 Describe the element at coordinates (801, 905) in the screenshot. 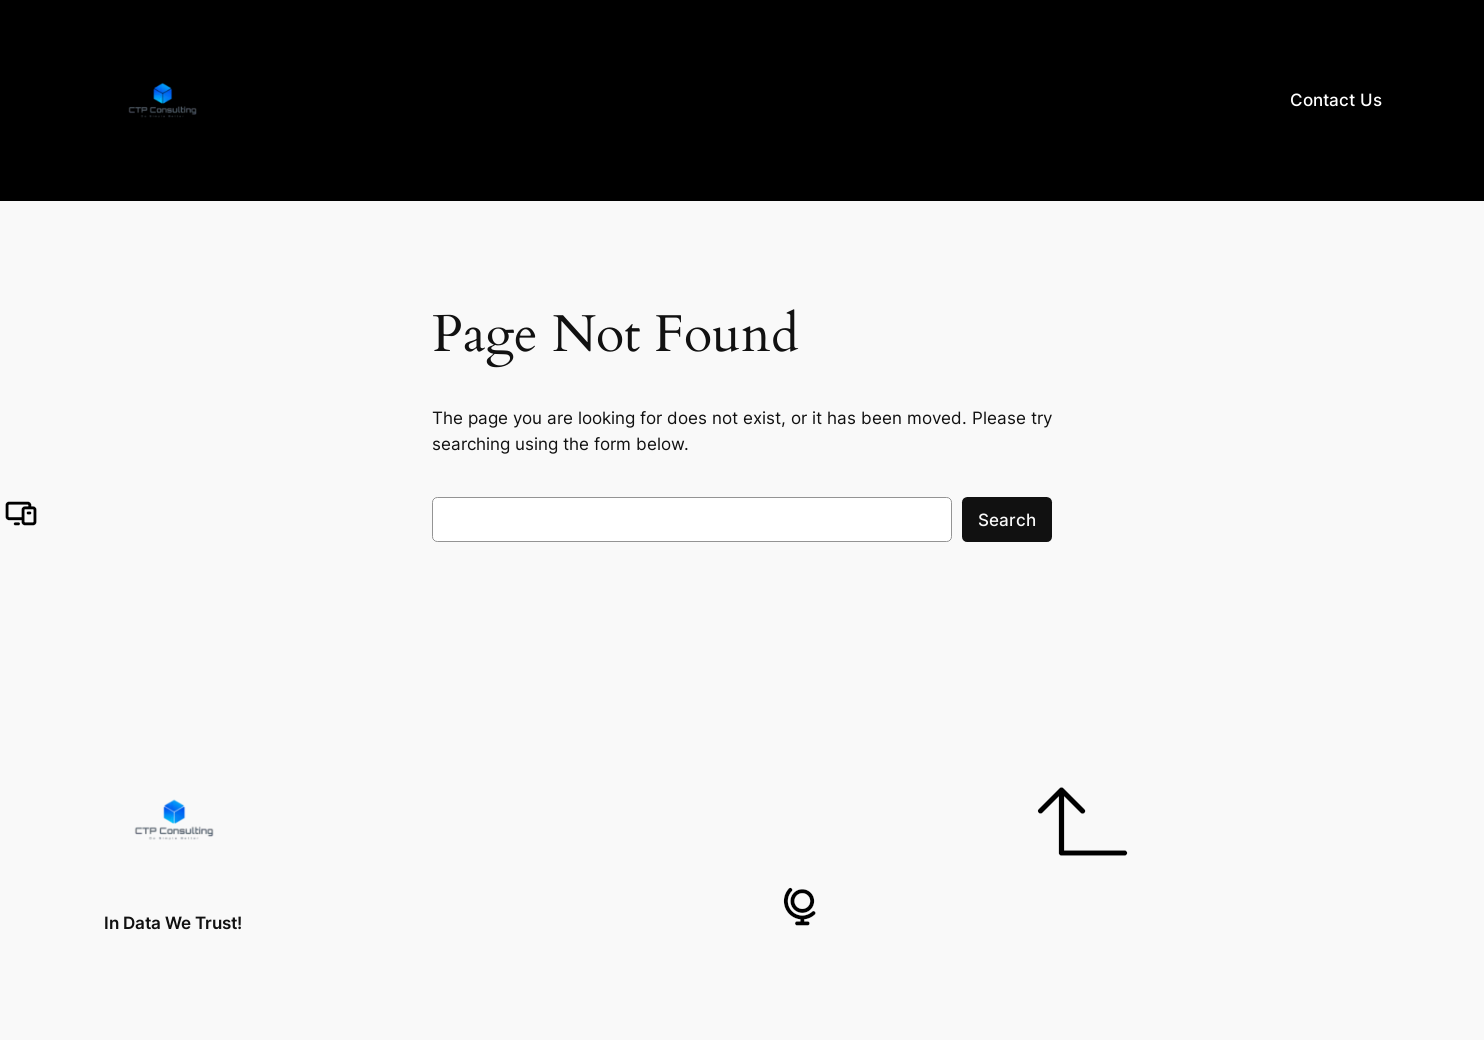

I see `access global or international settings` at that location.